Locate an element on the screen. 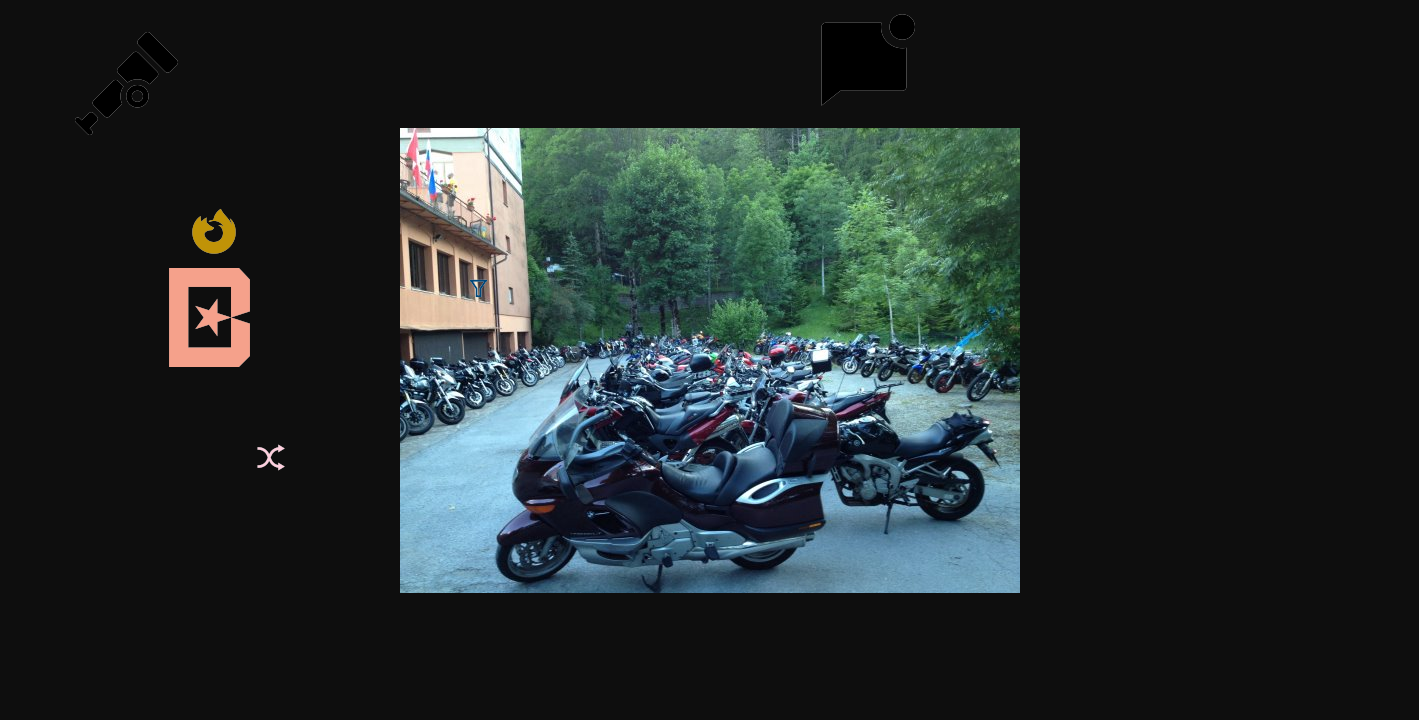 Image resolution: width=1419 pixels, height=720 pixels. open beatstars music marketplace is located at coordinates (209, 317).